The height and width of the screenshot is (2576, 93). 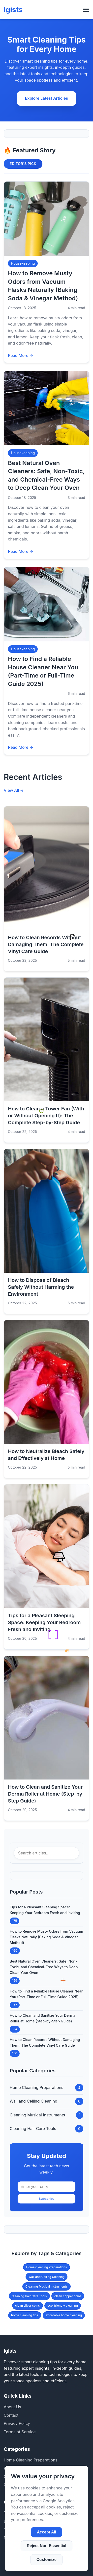 I want to click on insert or edit code brackets, so click(x=53, y=1635).